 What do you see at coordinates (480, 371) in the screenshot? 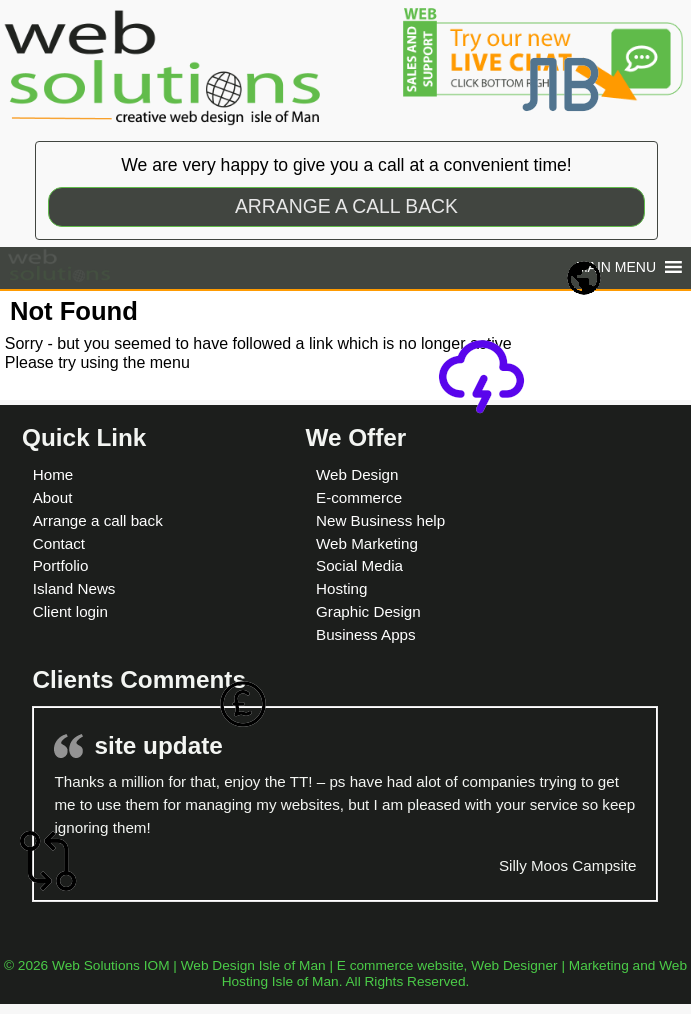
I see `indicates stormy weather conditions` at bounding box center [480, 371].